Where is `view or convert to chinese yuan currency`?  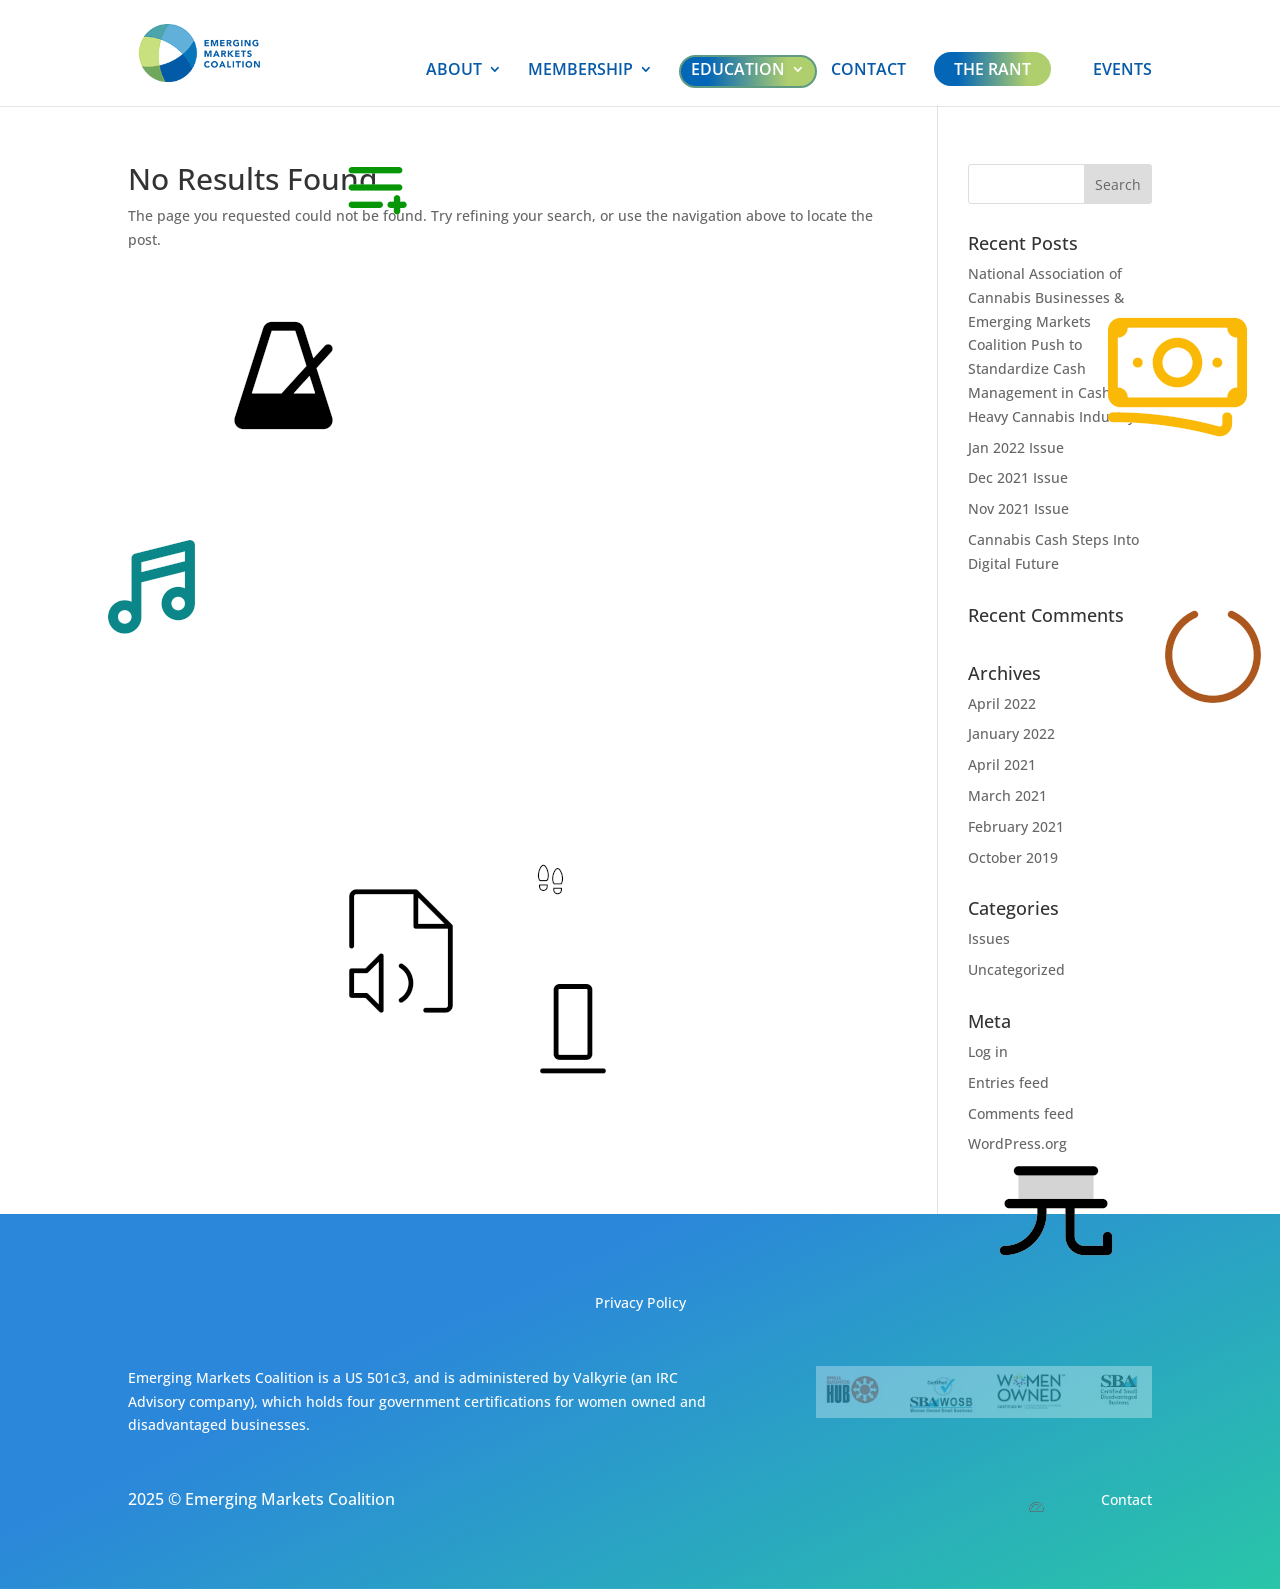 view or convert to chinese yuan currency is located at coordinates (1056, 1213).